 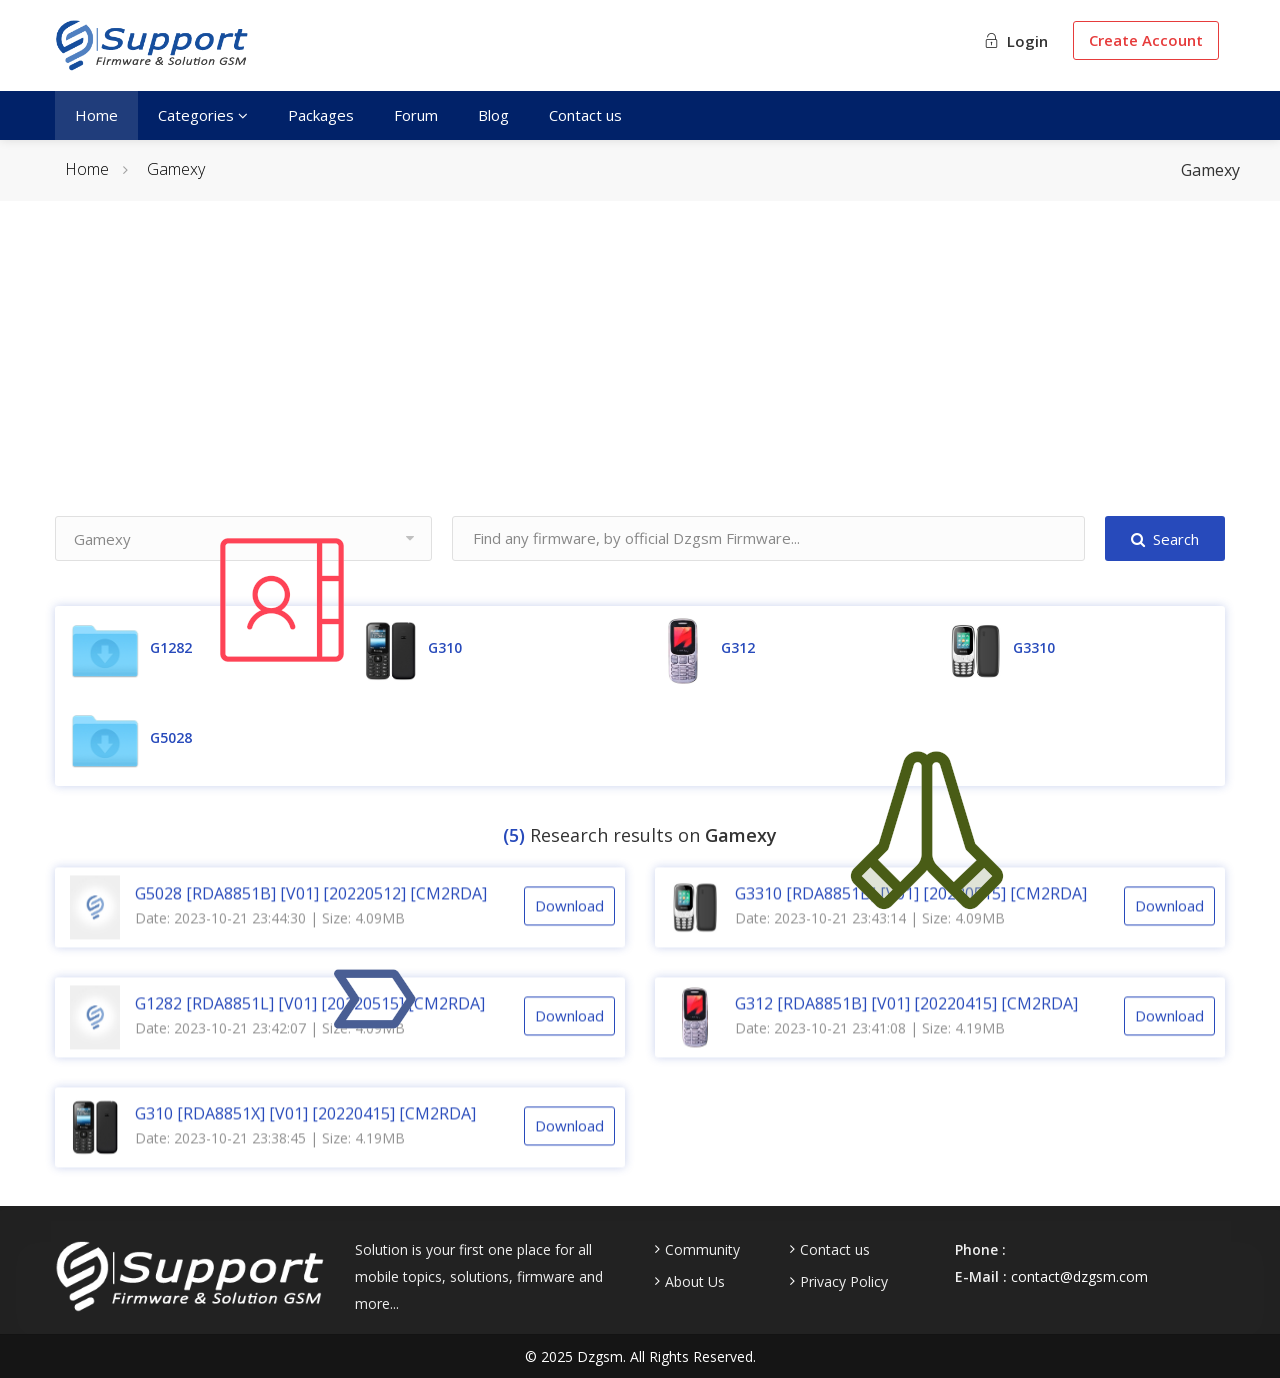 I want to click on access prayer or meditation features, so click(x=927, y=833).